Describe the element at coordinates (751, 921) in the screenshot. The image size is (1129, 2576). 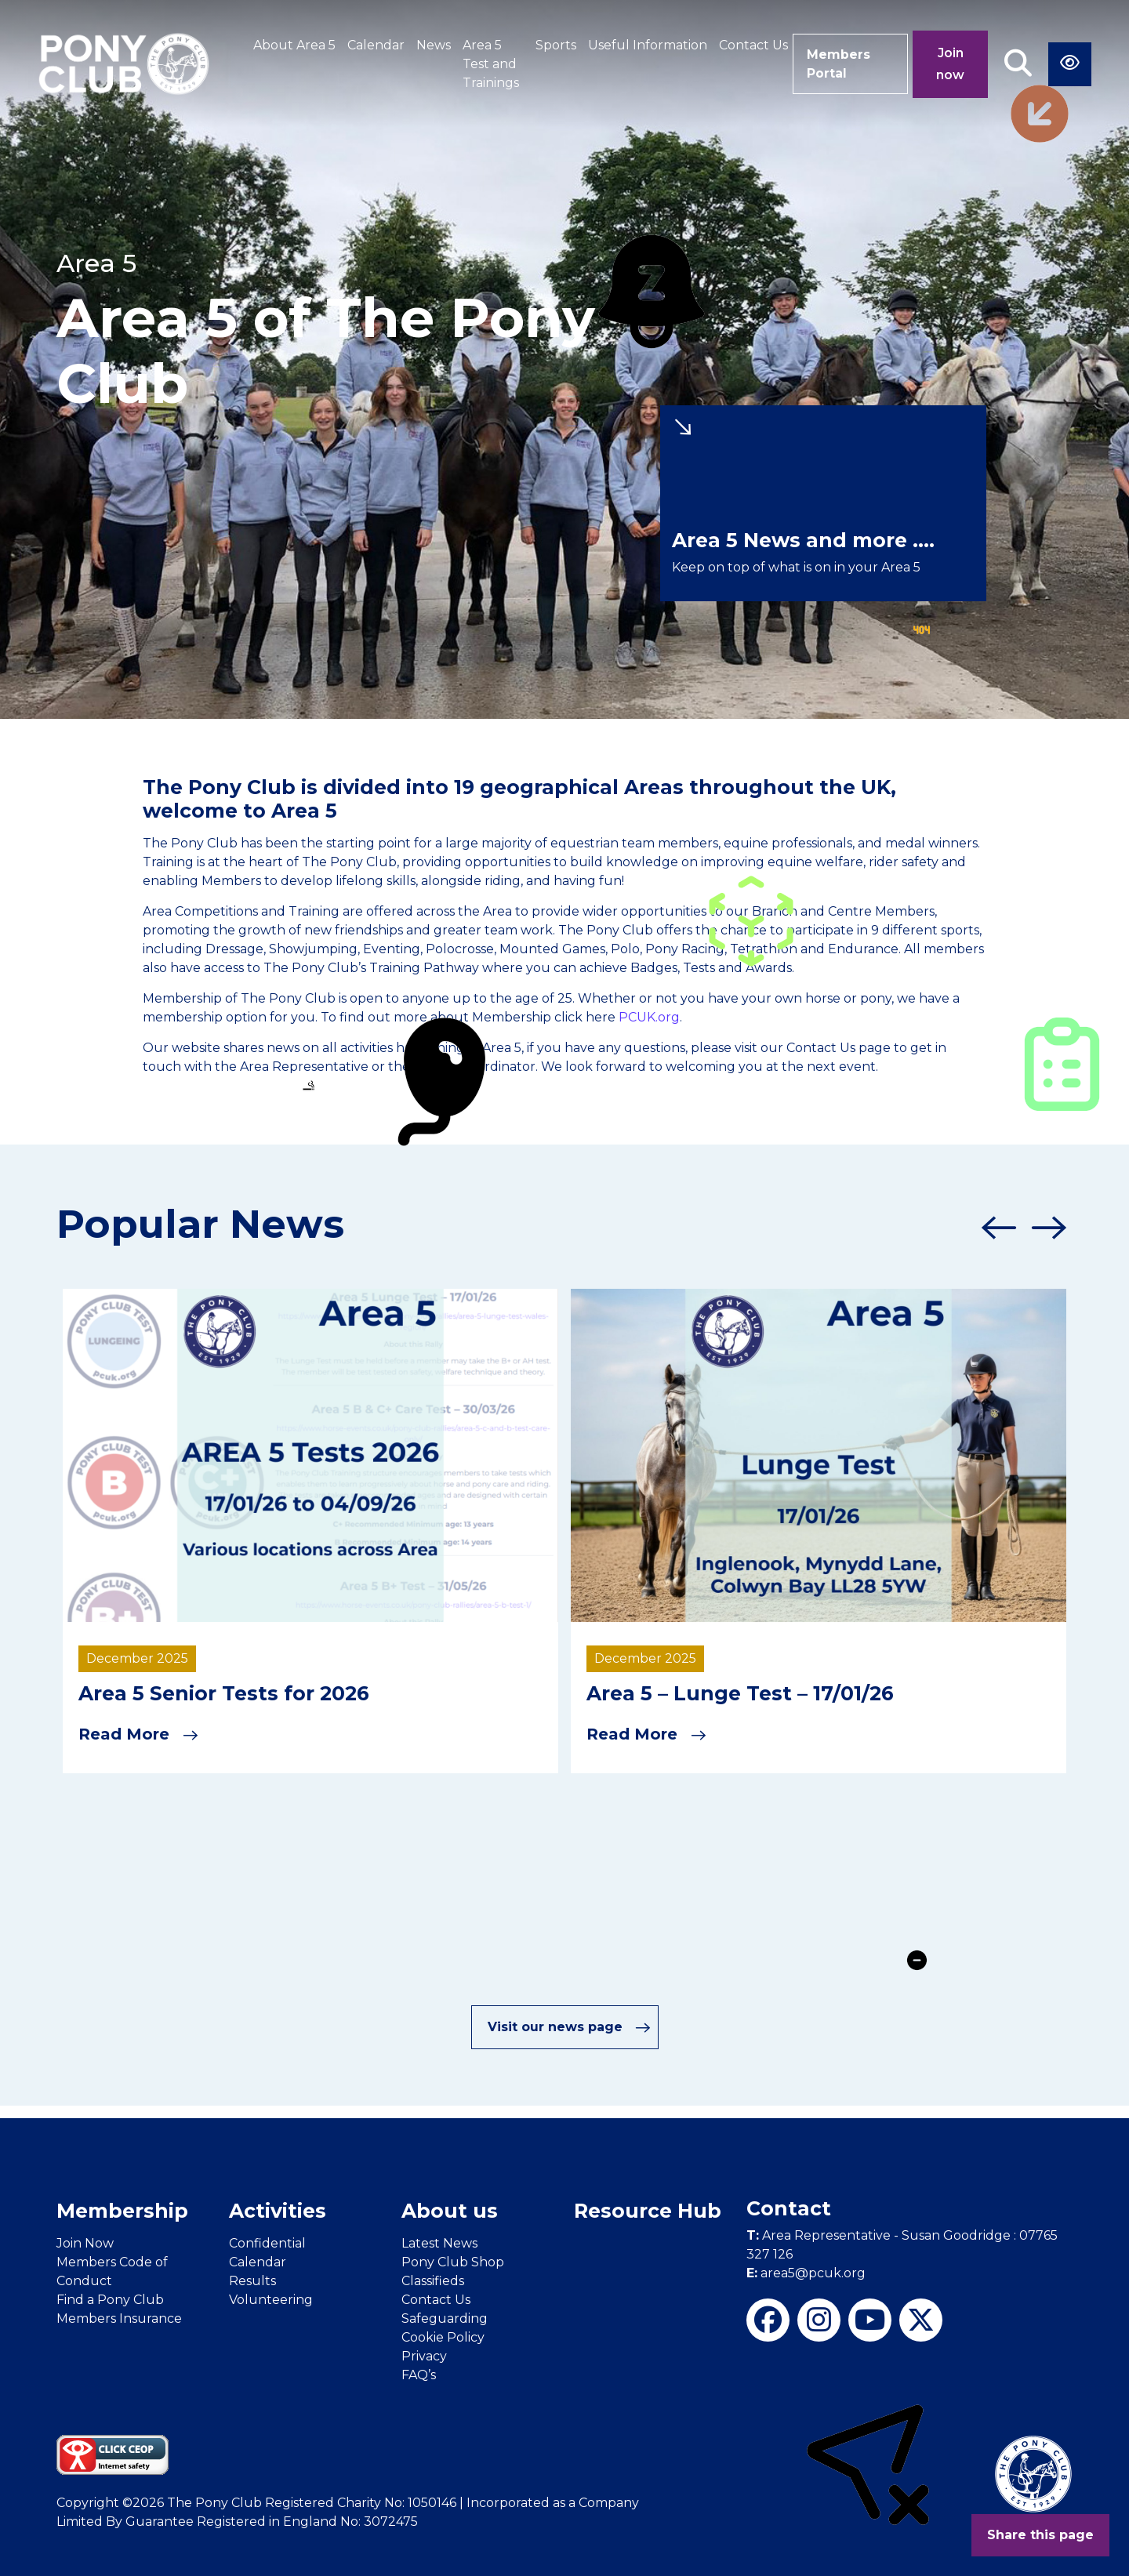
I see `view 3D model or object` at that location.